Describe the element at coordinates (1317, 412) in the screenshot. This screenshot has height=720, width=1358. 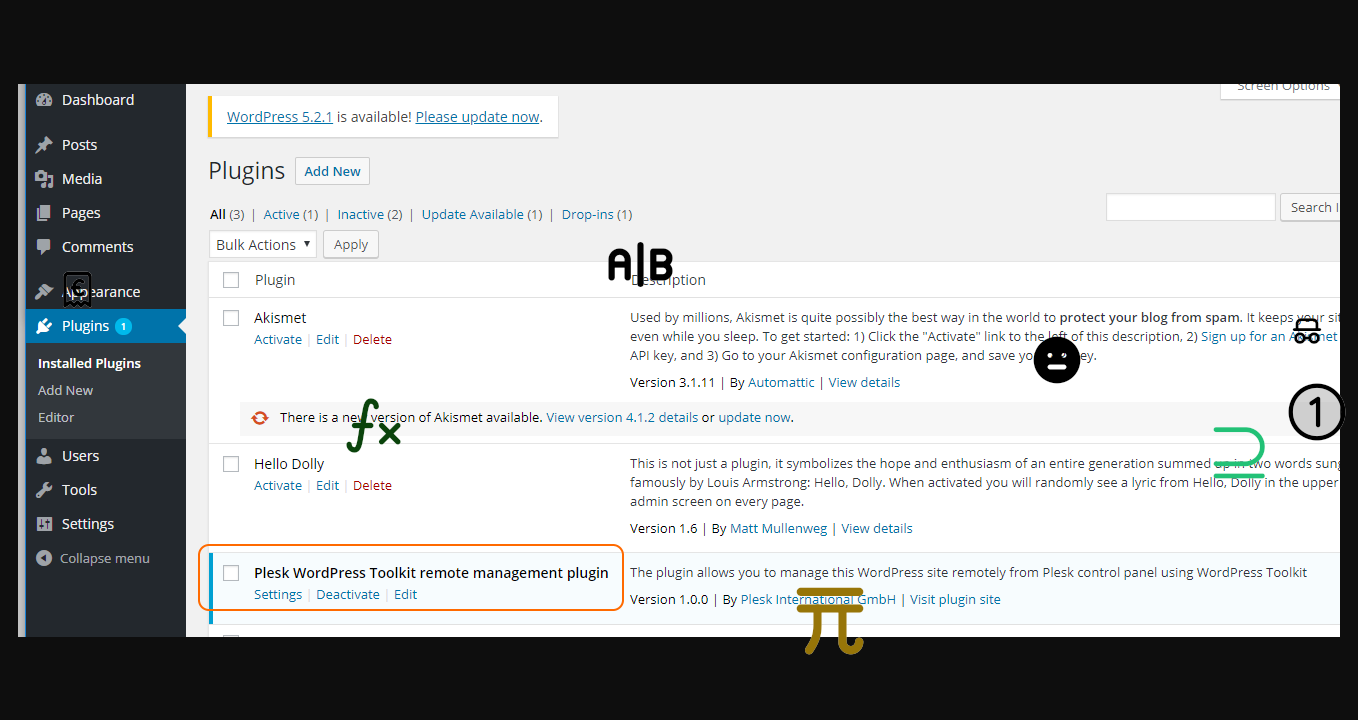
I see `indicates the first step in a sequence or tutorial` at that location.